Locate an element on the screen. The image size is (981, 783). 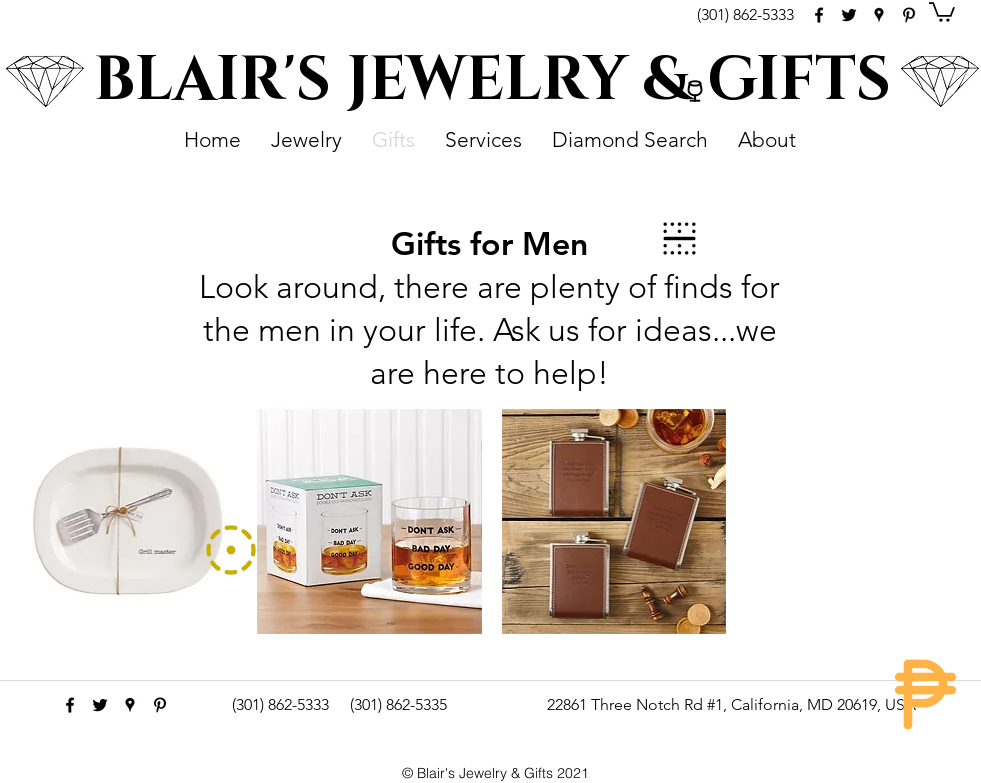
set focus point or target area is located at coordinates (231, 550).